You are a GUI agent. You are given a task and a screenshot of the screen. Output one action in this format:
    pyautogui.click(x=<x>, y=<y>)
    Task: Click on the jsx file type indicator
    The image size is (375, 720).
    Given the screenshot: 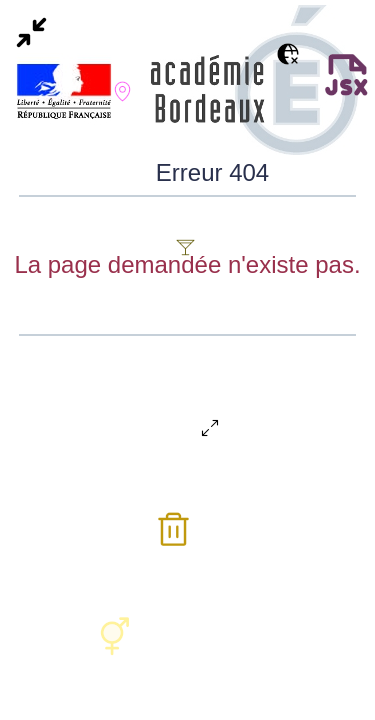 What is the action you would take?
    pyautogui.click(x=347, y=76)
    